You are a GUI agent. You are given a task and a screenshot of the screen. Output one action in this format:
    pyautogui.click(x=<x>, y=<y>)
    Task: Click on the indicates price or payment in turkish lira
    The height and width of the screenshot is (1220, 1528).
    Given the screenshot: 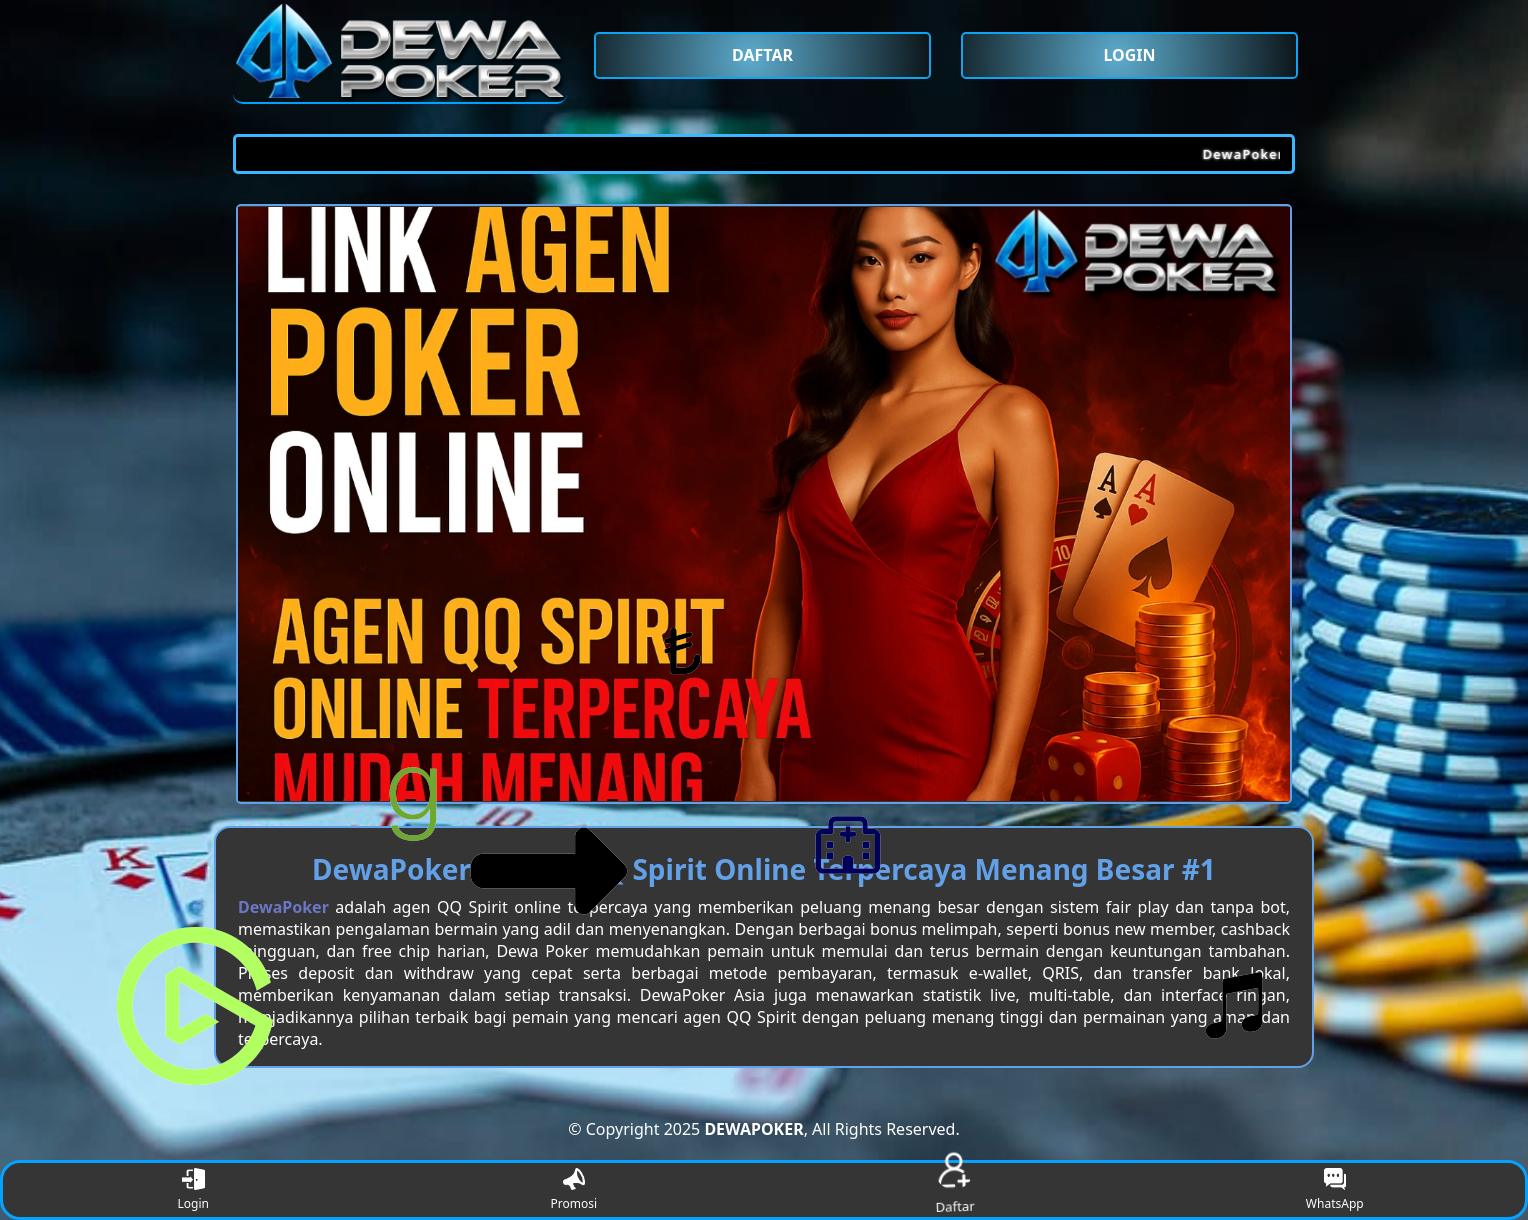 What is the action you would take?
    pyautogui.click(x=680, y=651)
    